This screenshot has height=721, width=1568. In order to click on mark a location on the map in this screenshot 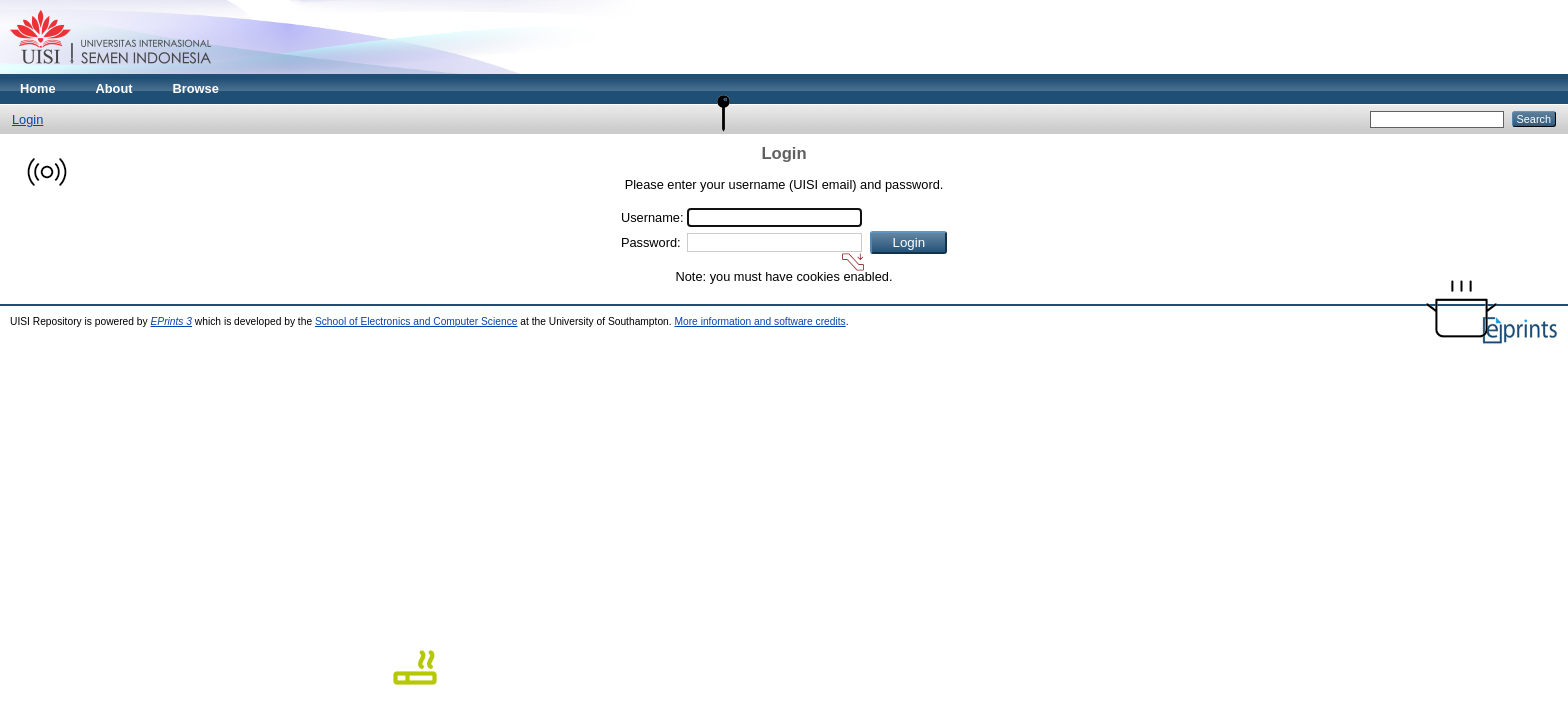, I will do `click(723, 113)`.